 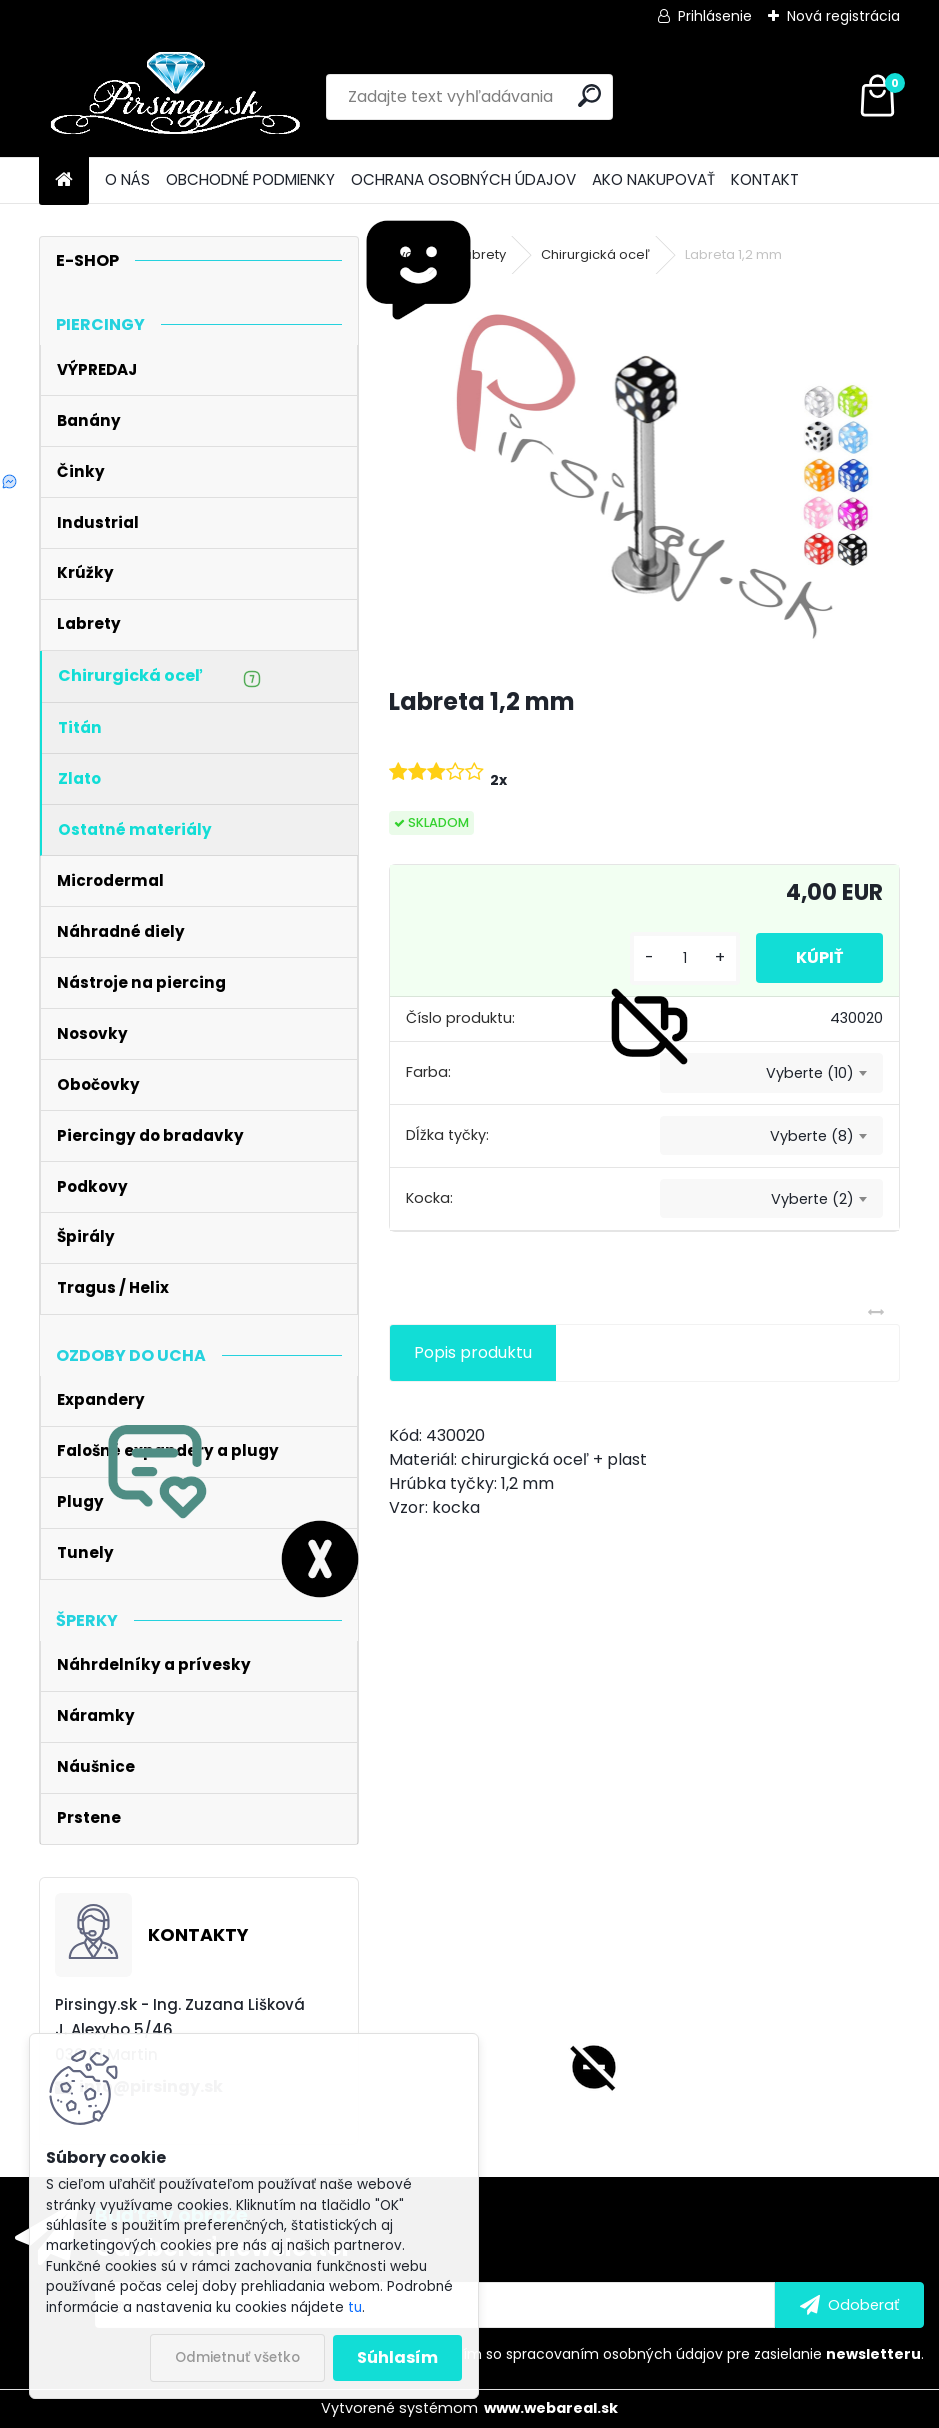 I want to click on do not disturb mode is disabled, so click(x=594, y=2067).